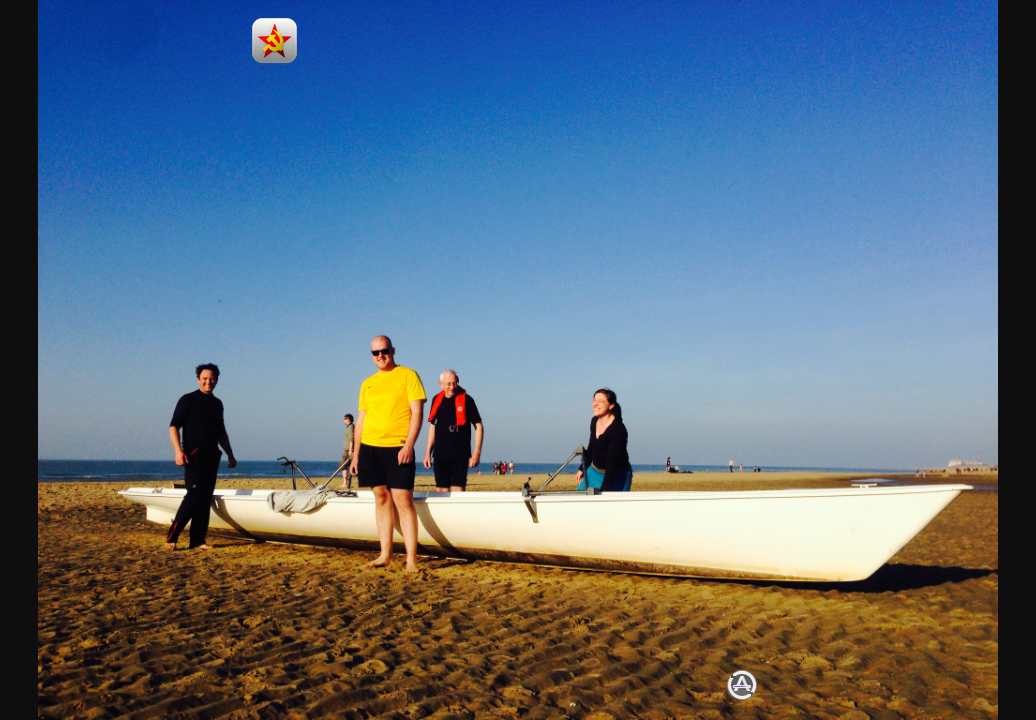 The height and width of the screenshot is (720, 1036). What do you see at coordinates (742, 685) in the screenshot?
I see `check for available system updates` at bounding box center [742, 685].